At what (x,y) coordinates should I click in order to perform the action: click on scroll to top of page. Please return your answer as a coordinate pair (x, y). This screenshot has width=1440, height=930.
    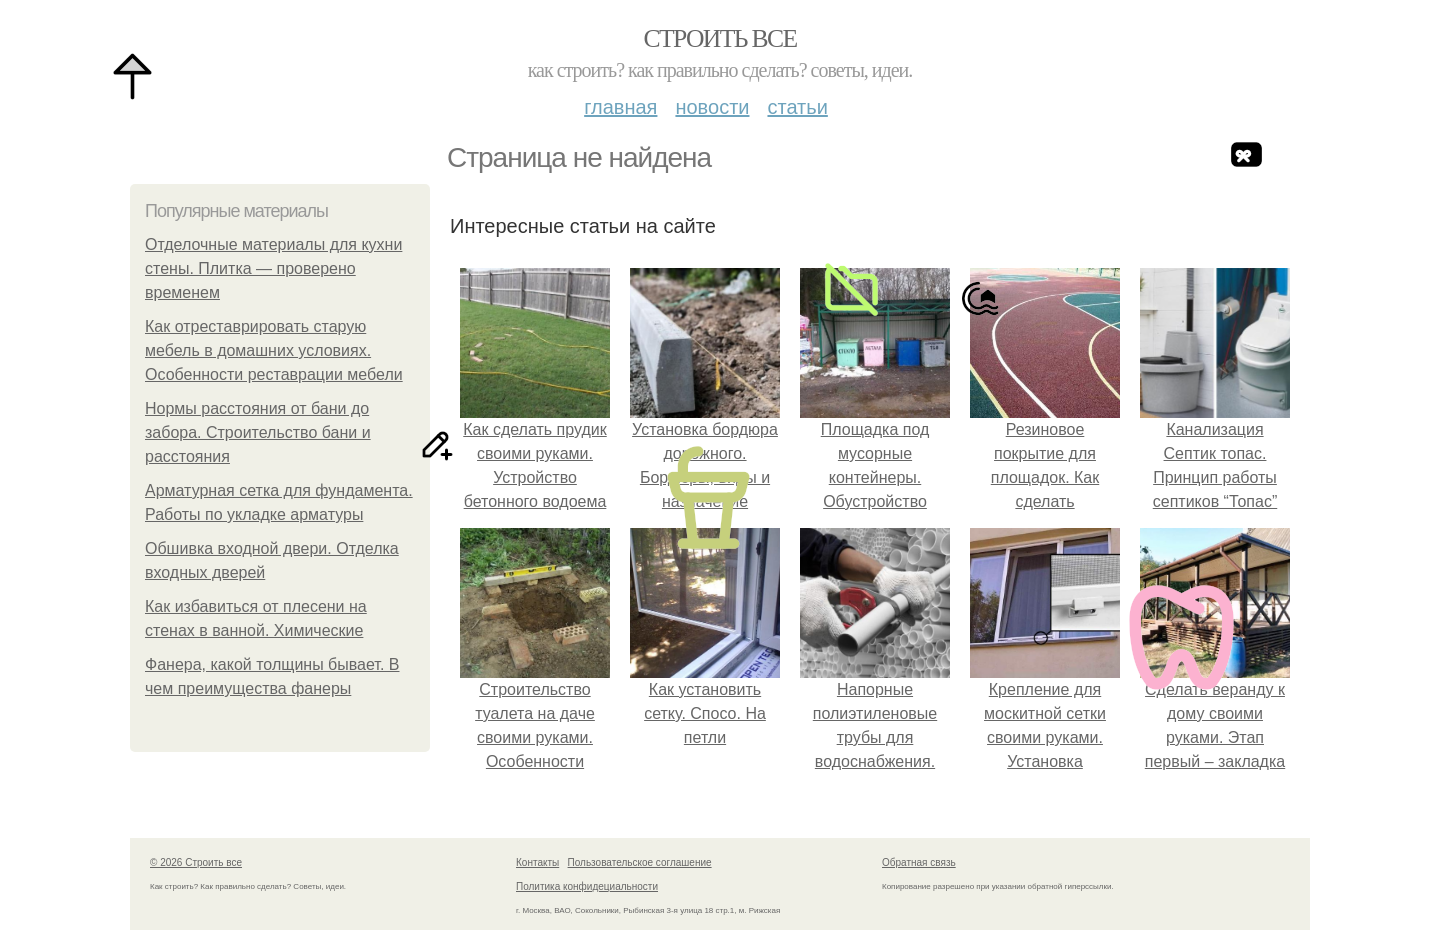
    Looking at the image, I should click on (132, 76).